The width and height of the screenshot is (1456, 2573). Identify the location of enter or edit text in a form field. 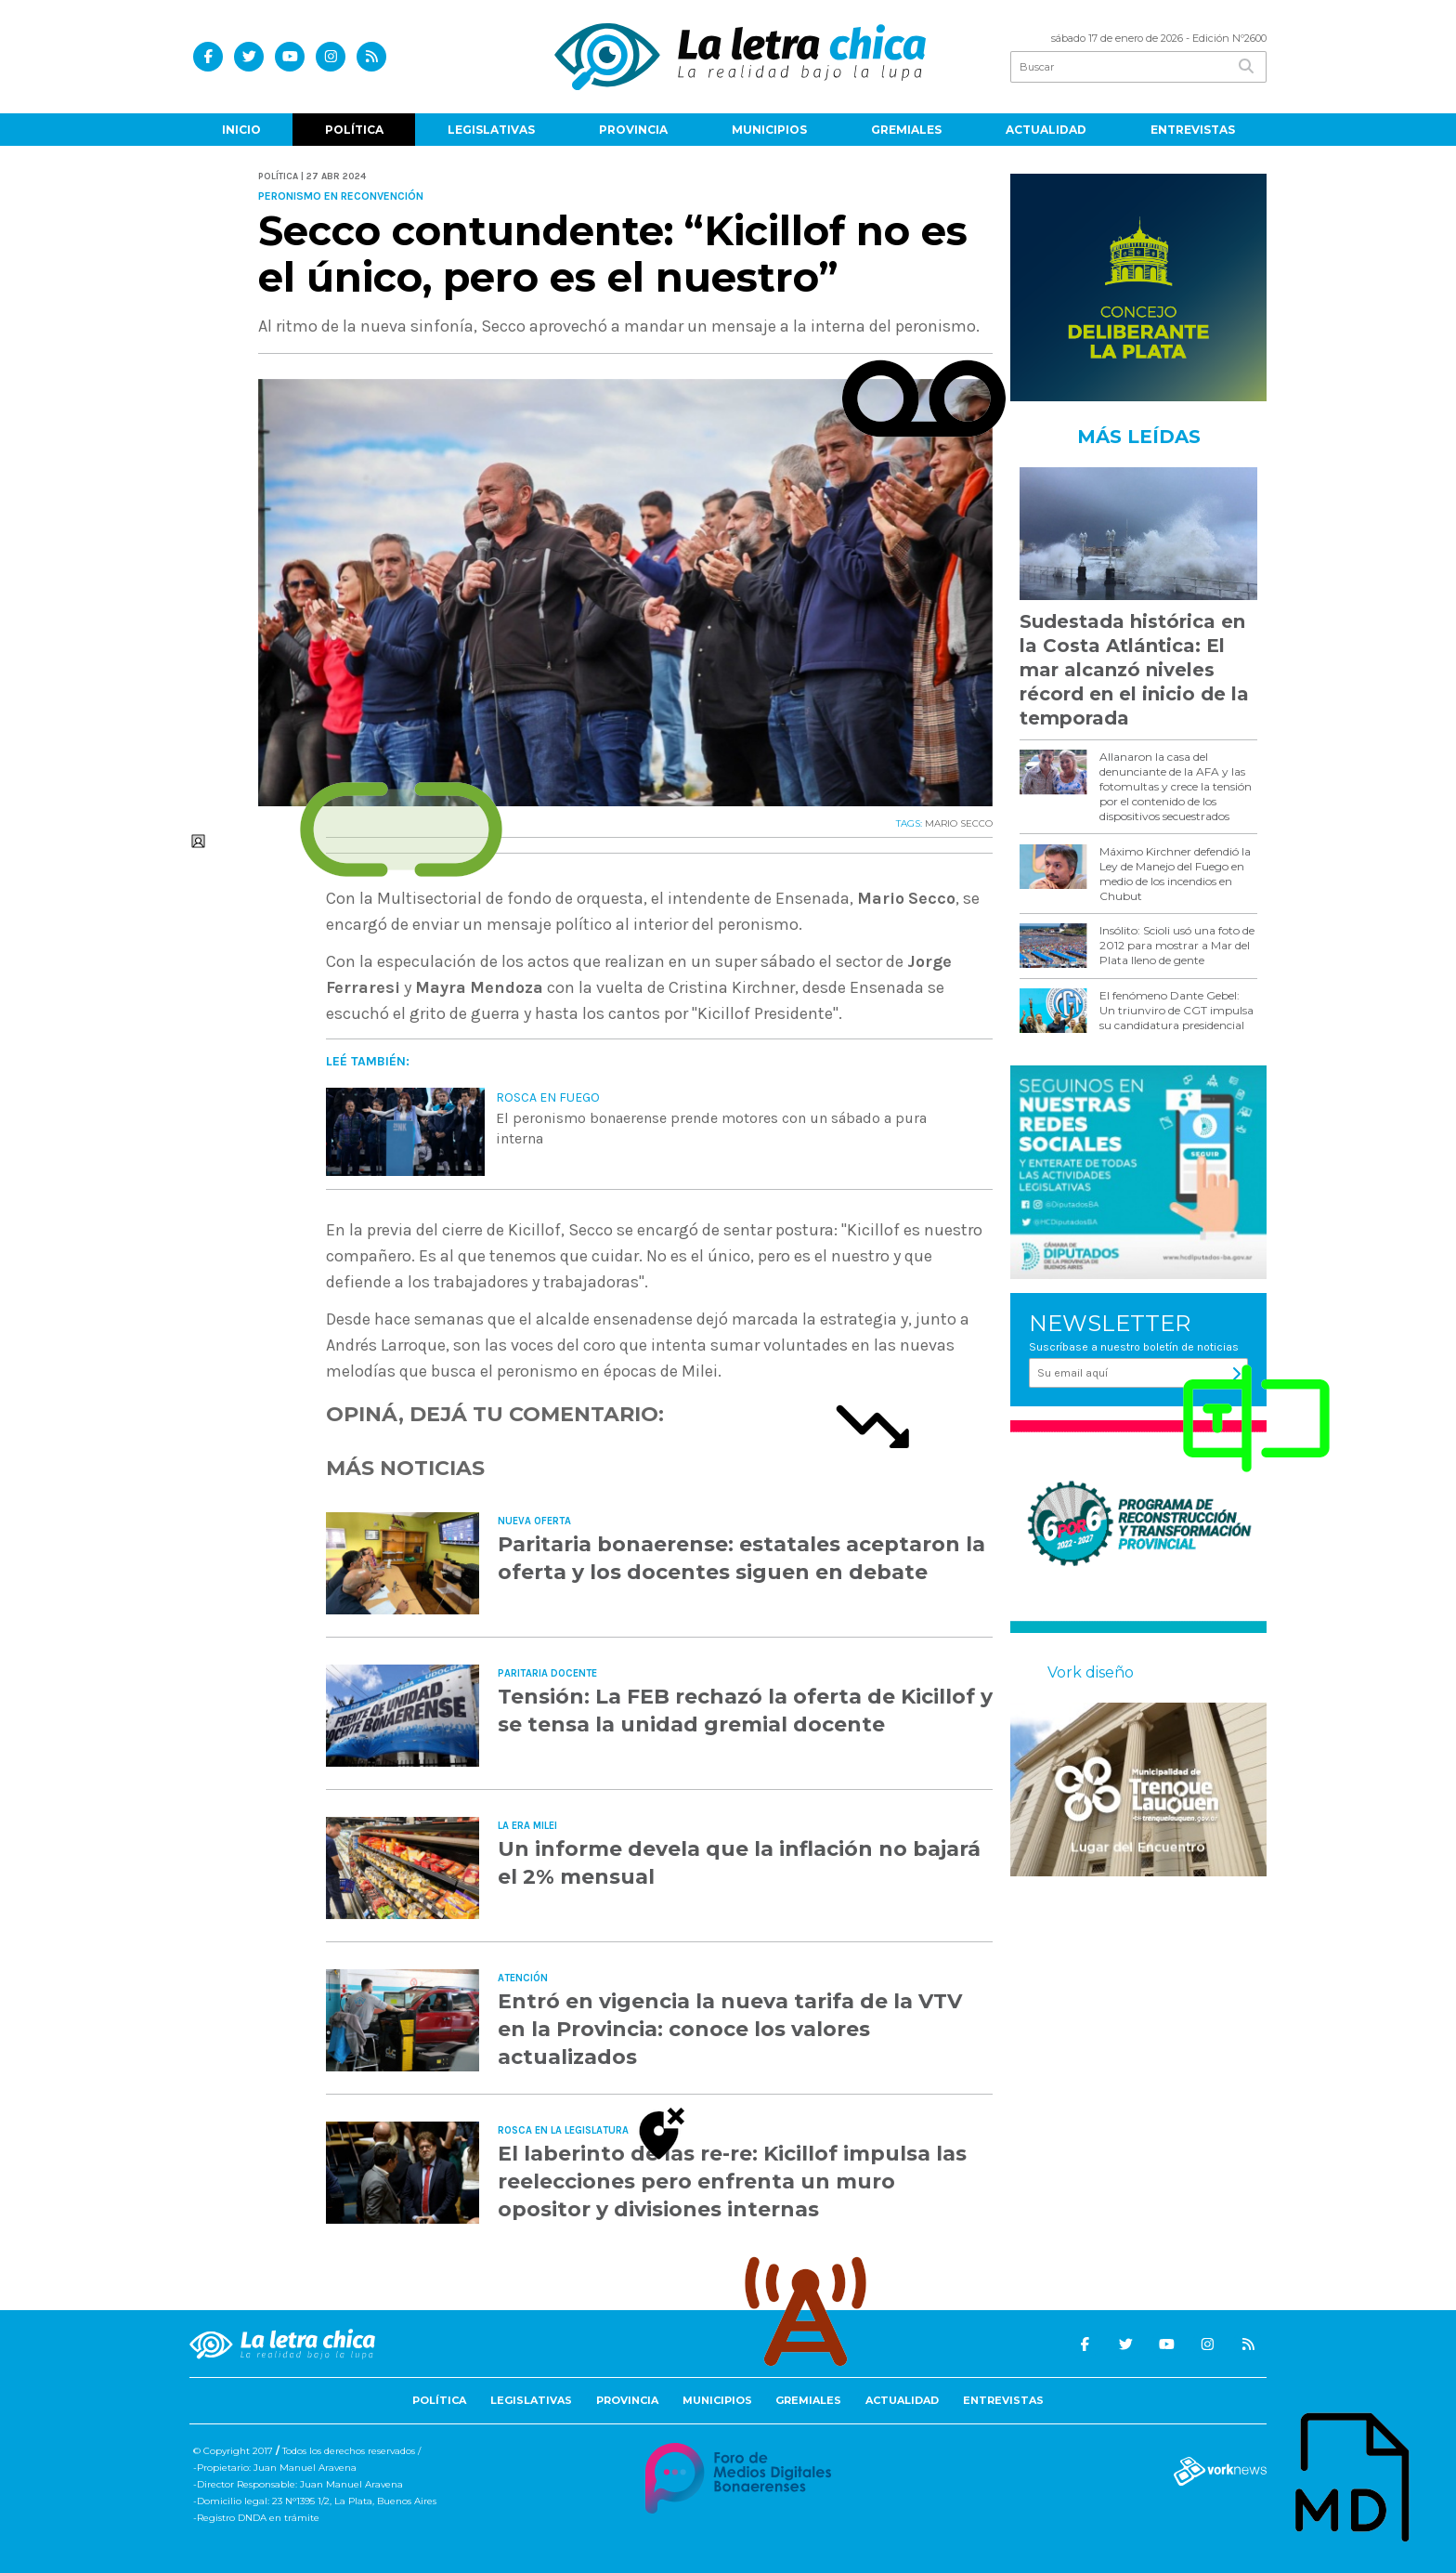
(1256, 1418).